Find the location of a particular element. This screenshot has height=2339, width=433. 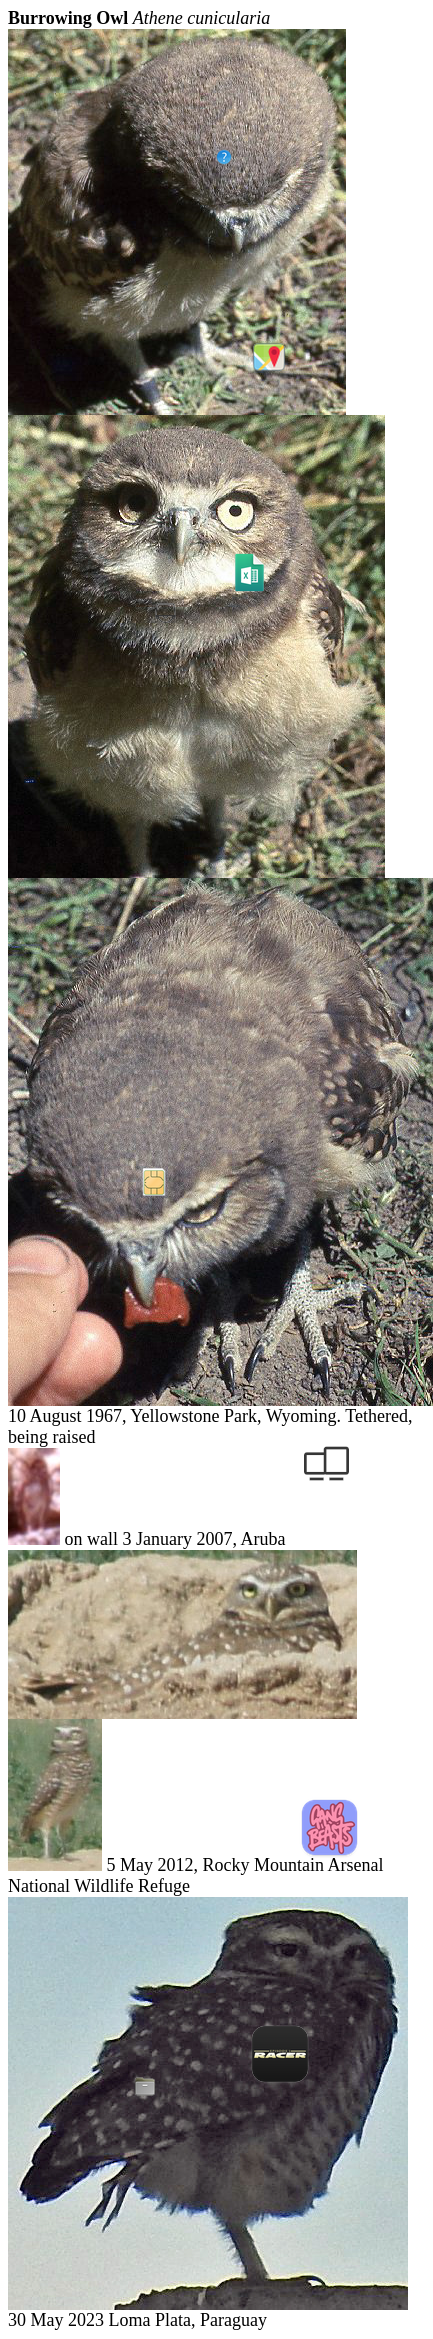

open gnome maps application is located at coordinates (269, 357).